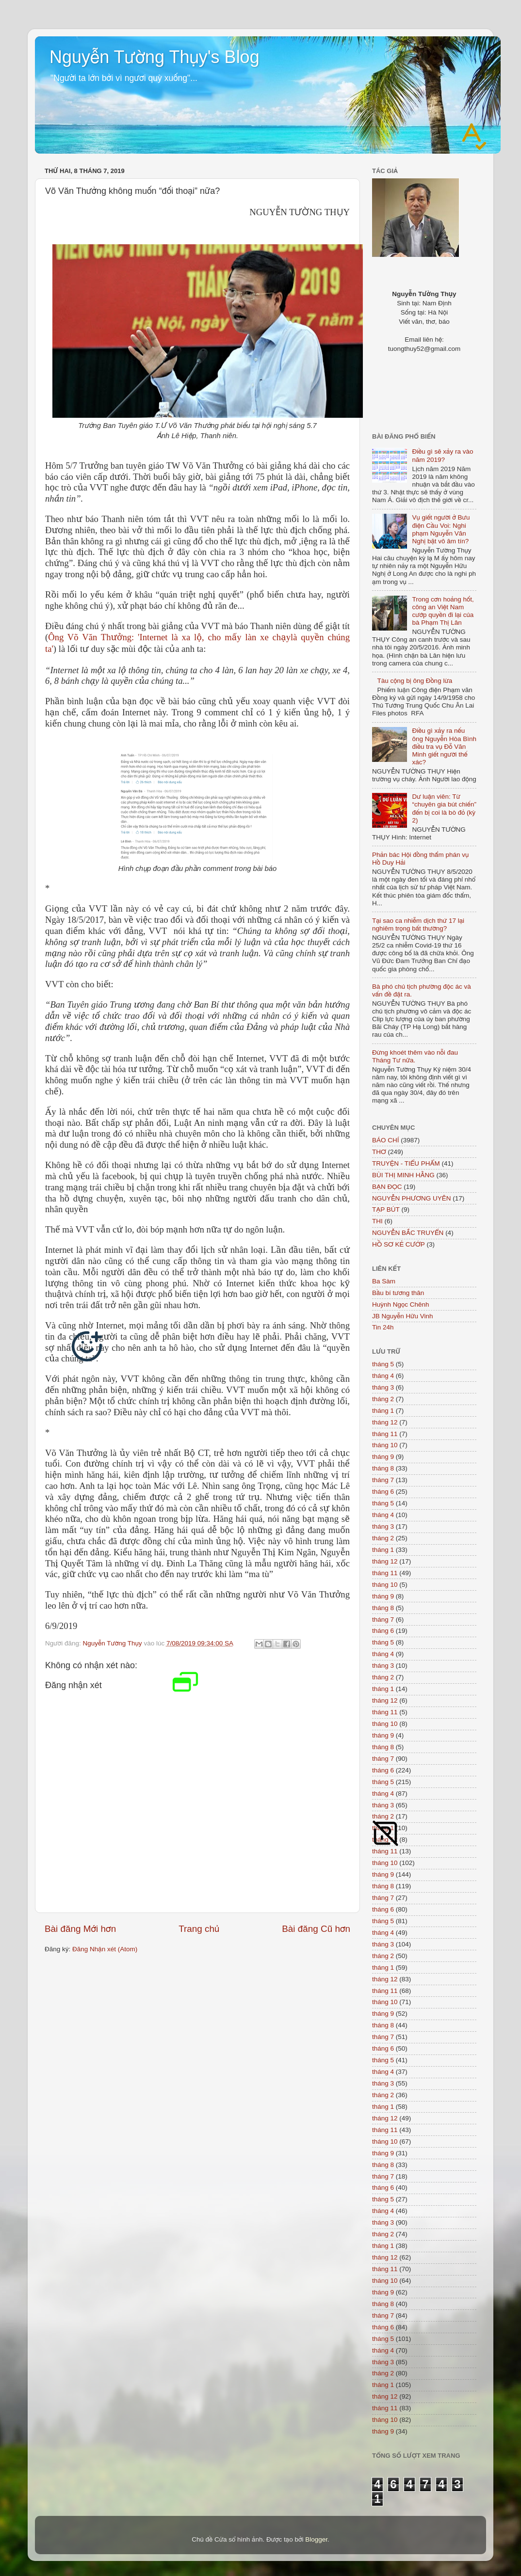 The width and height of the screenshot is (521, 2576). What do you see at coordinates (87, 1346) in the screenshot?
I see `add a reaction to a message` at bounding box center [87, 1346].